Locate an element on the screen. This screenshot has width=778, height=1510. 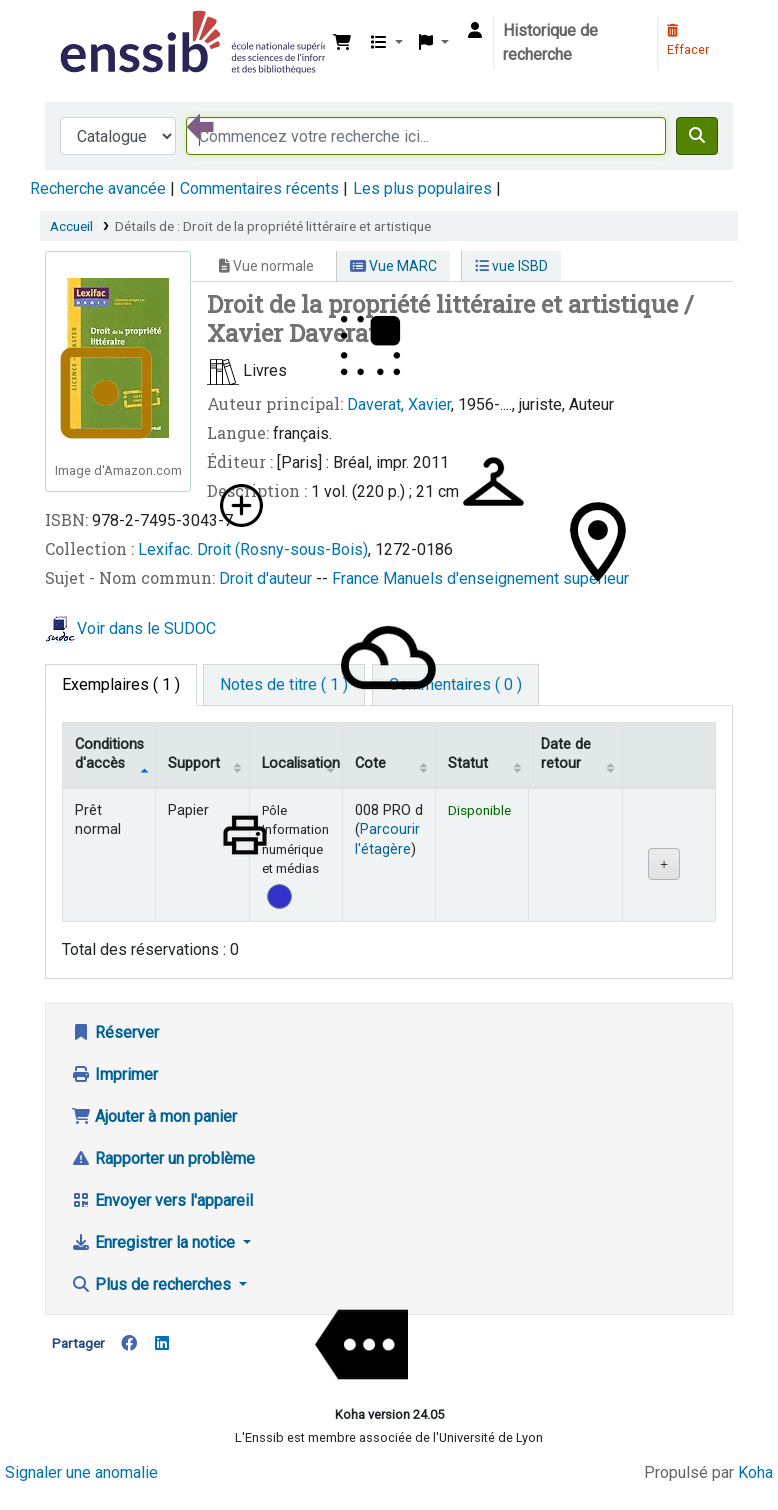
view cloud storage is located at coordinates (388, 657).